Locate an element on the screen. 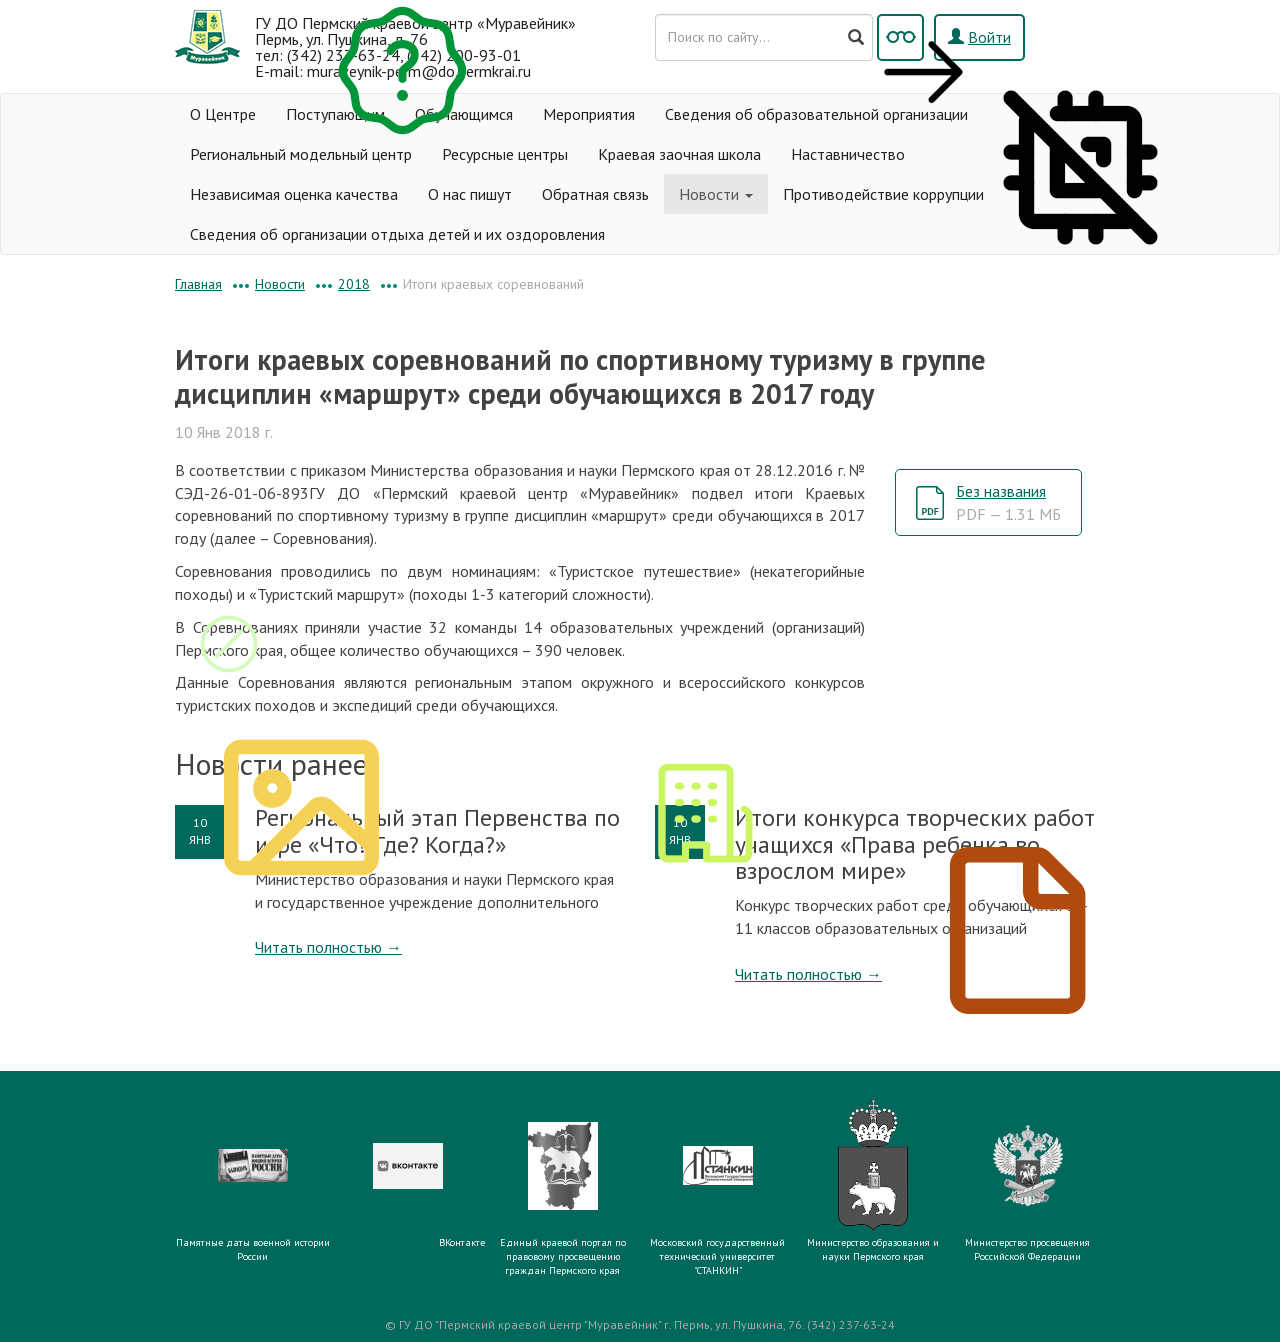 Image resolution: width=1280 pixels, height=1342 pixels. view media file is located at coordinates (301, 807).